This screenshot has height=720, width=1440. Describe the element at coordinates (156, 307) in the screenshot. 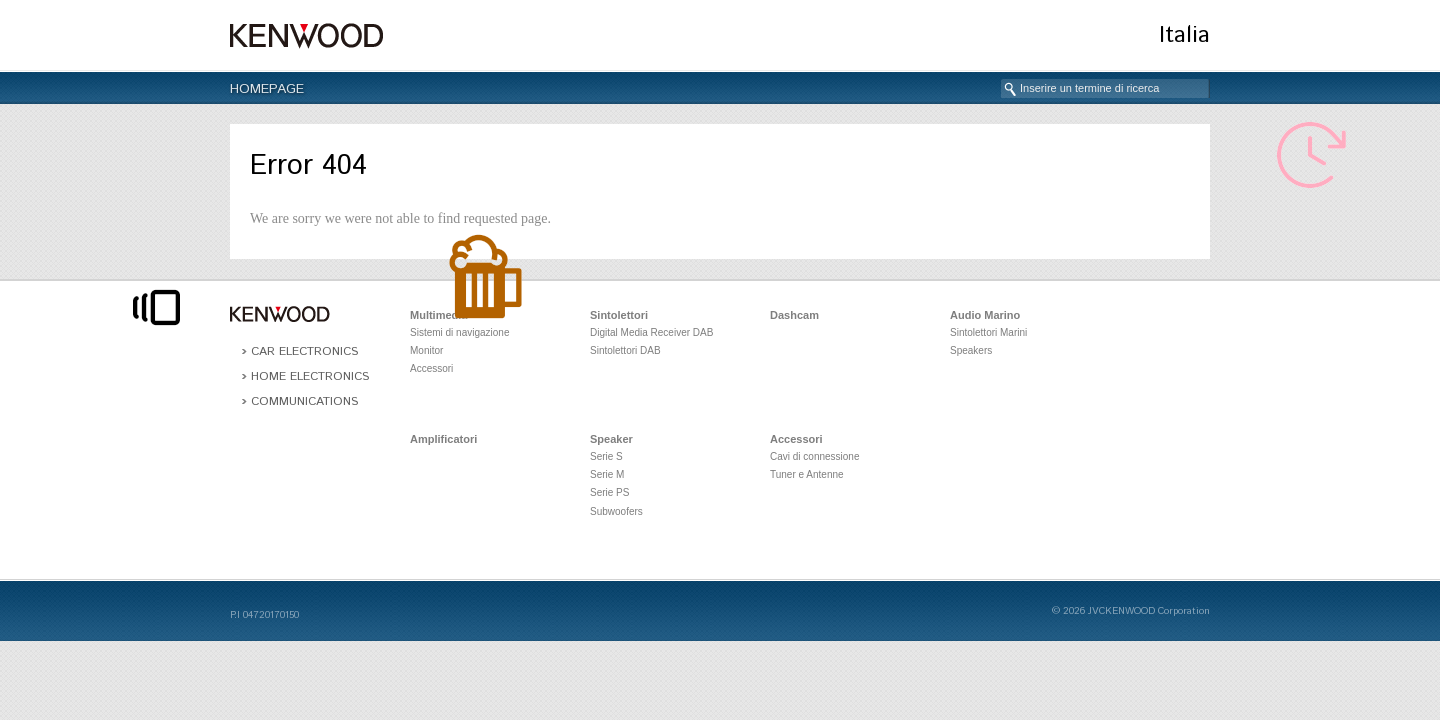

I see `view version history` at that location.